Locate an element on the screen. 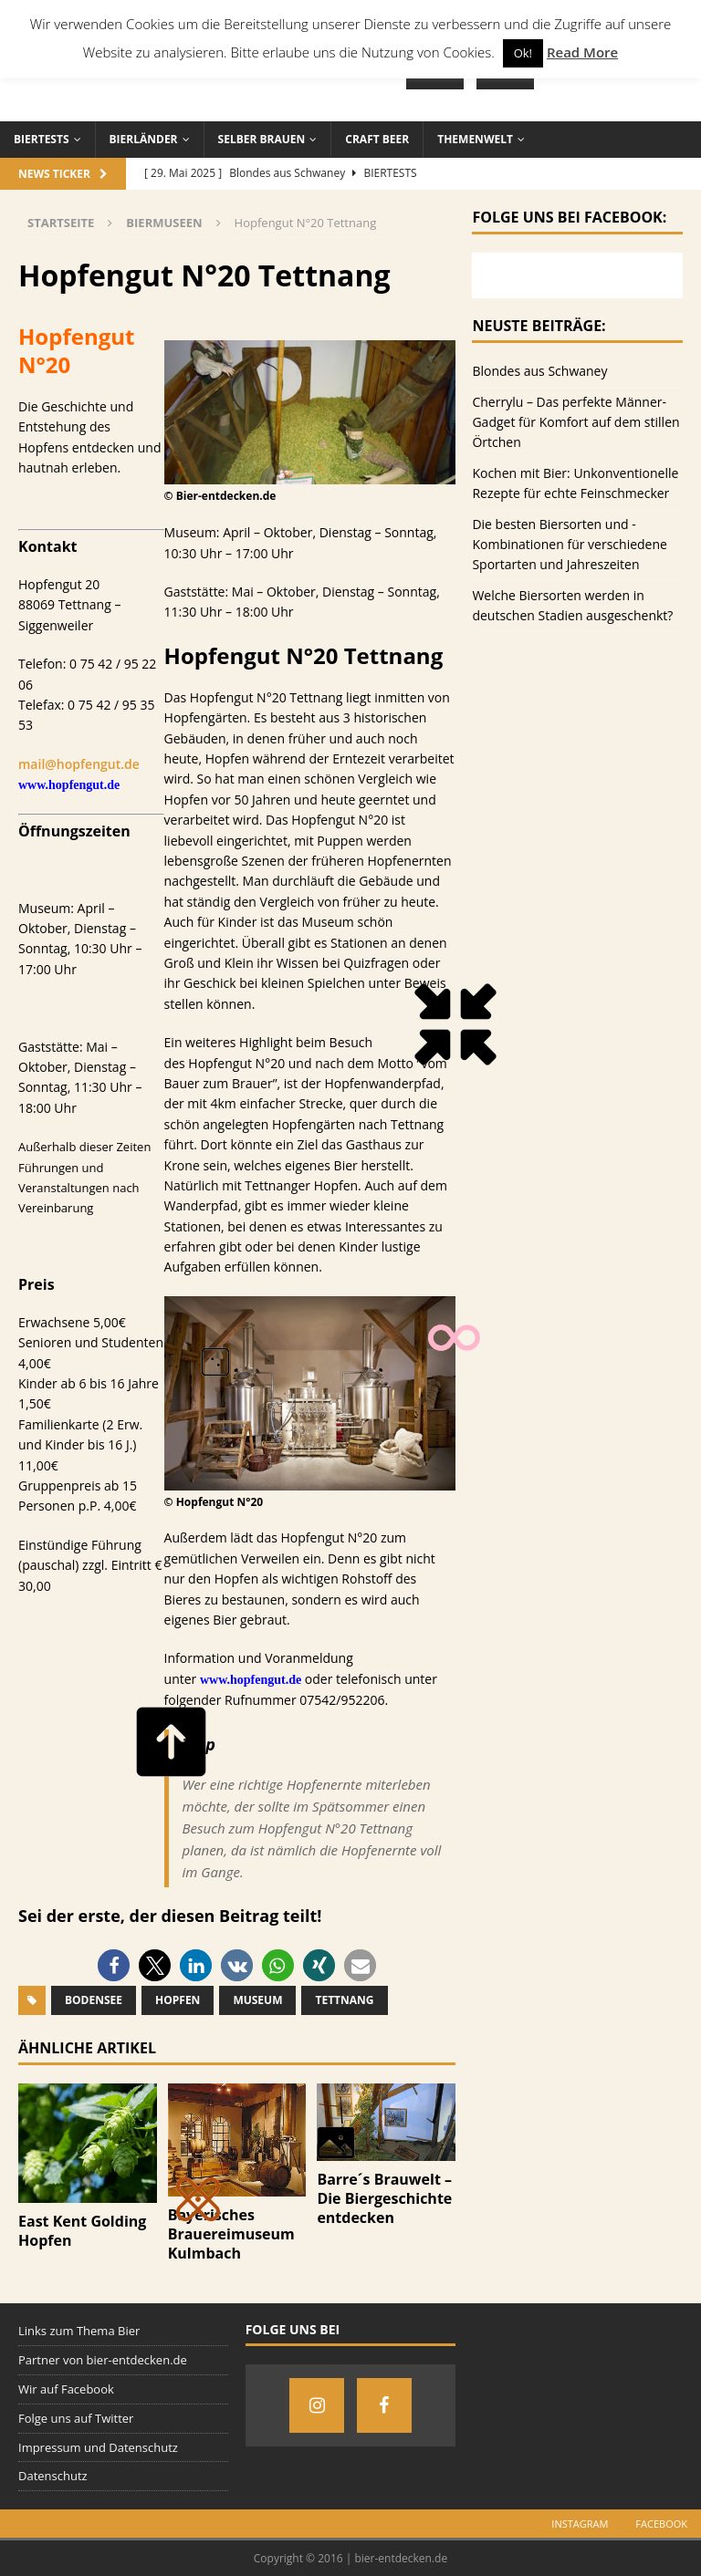  roll dice or generate random number is located at coordinates (215, 1362).